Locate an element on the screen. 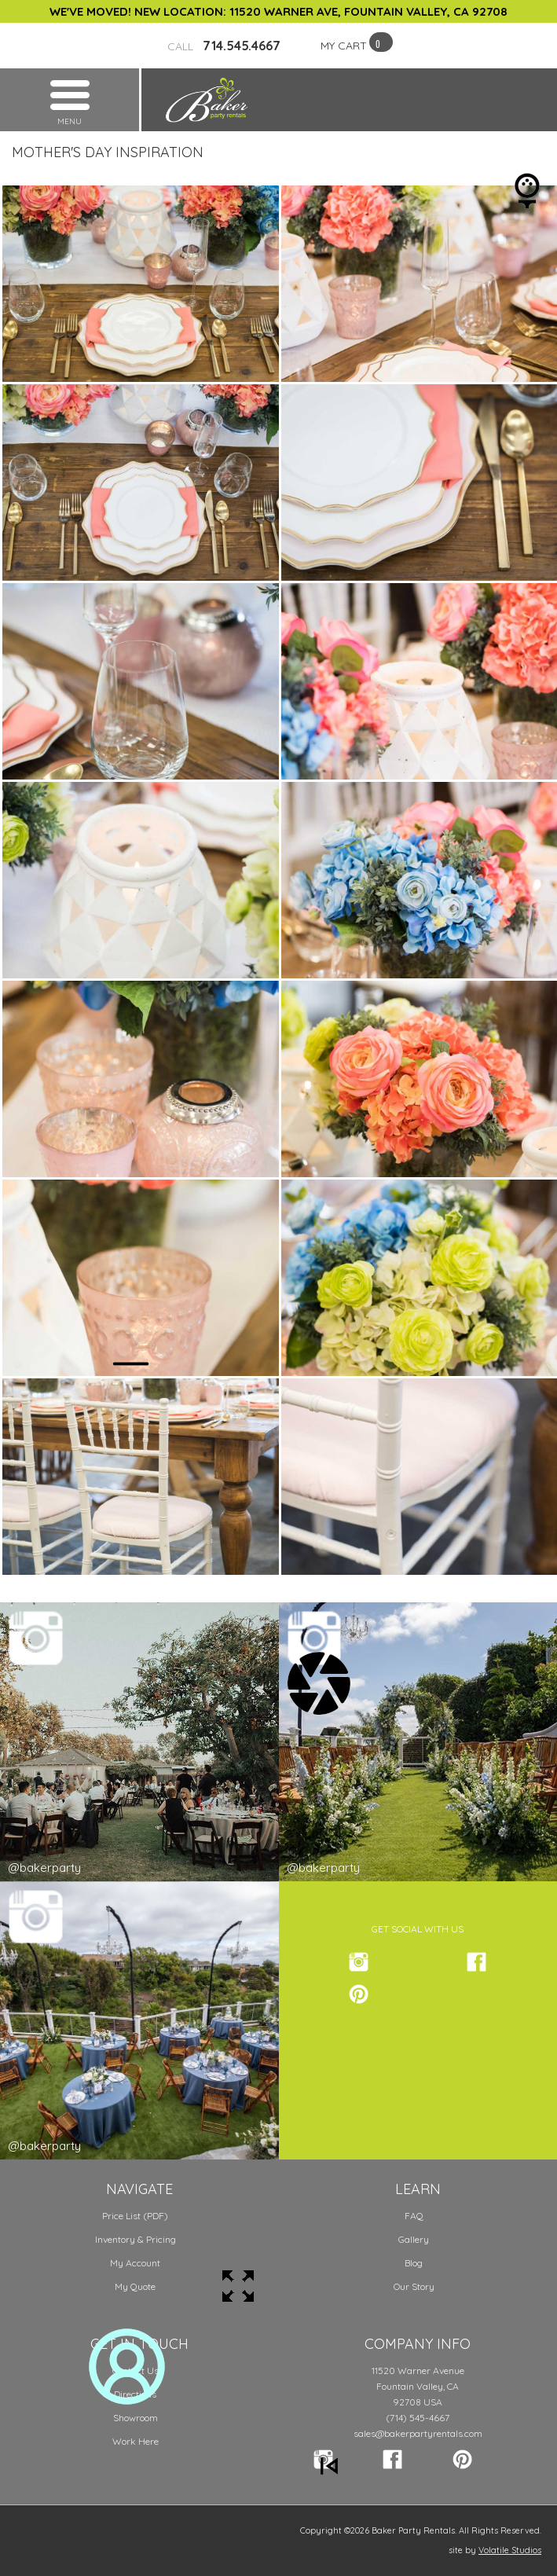 Image resolution: width=557 pixels, height=2576 pixels. open camera to take a photo is located at coordinates (319, 1683).